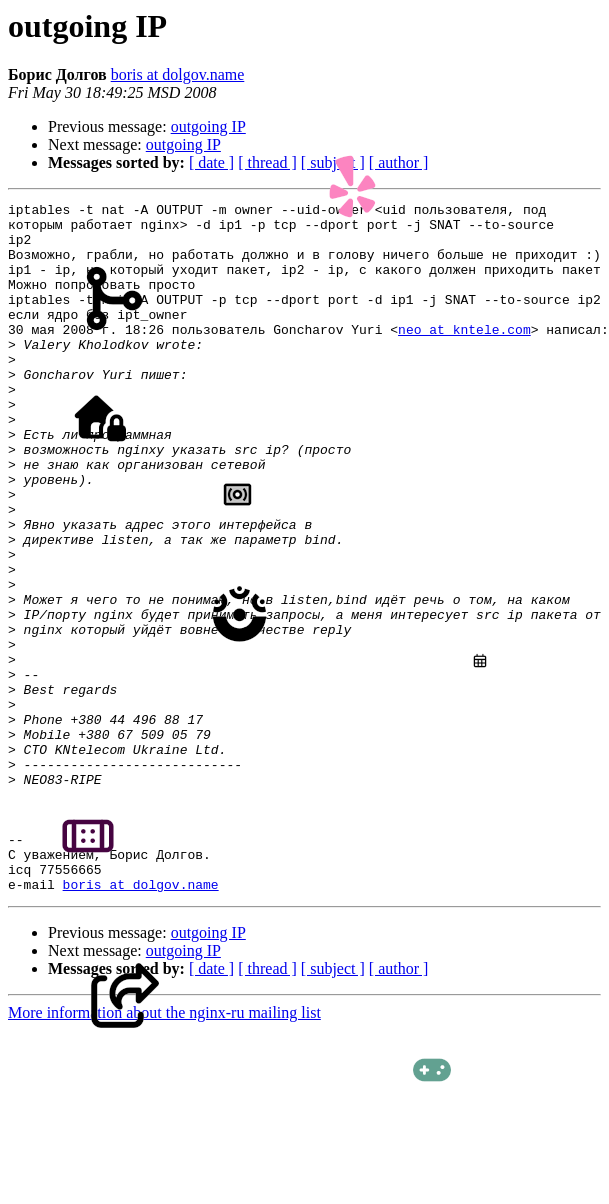  I want to click on open the yelp app, so click(352, 186).